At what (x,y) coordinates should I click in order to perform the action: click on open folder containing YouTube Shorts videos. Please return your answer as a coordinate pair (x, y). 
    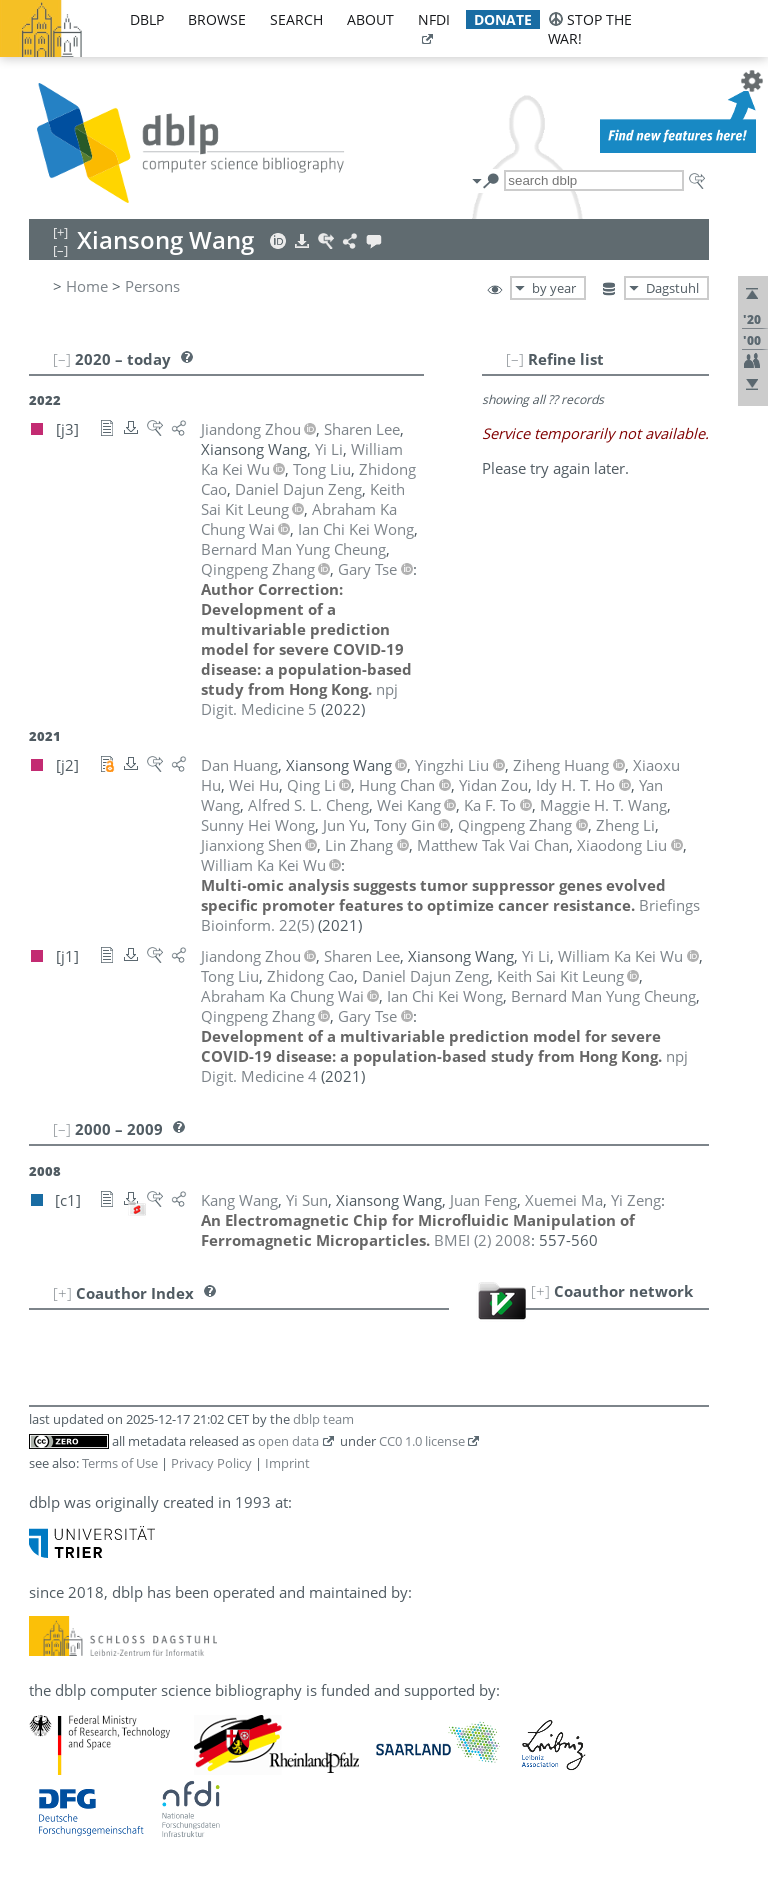
    Looking at the image, I should click on (137, 1209).